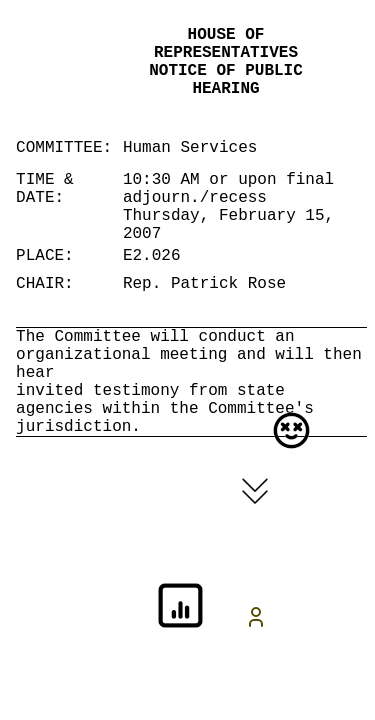 Image resolution: width=375 pixels, height=720 pixels. I want to click on align content to bottom center, so click(180, 605).